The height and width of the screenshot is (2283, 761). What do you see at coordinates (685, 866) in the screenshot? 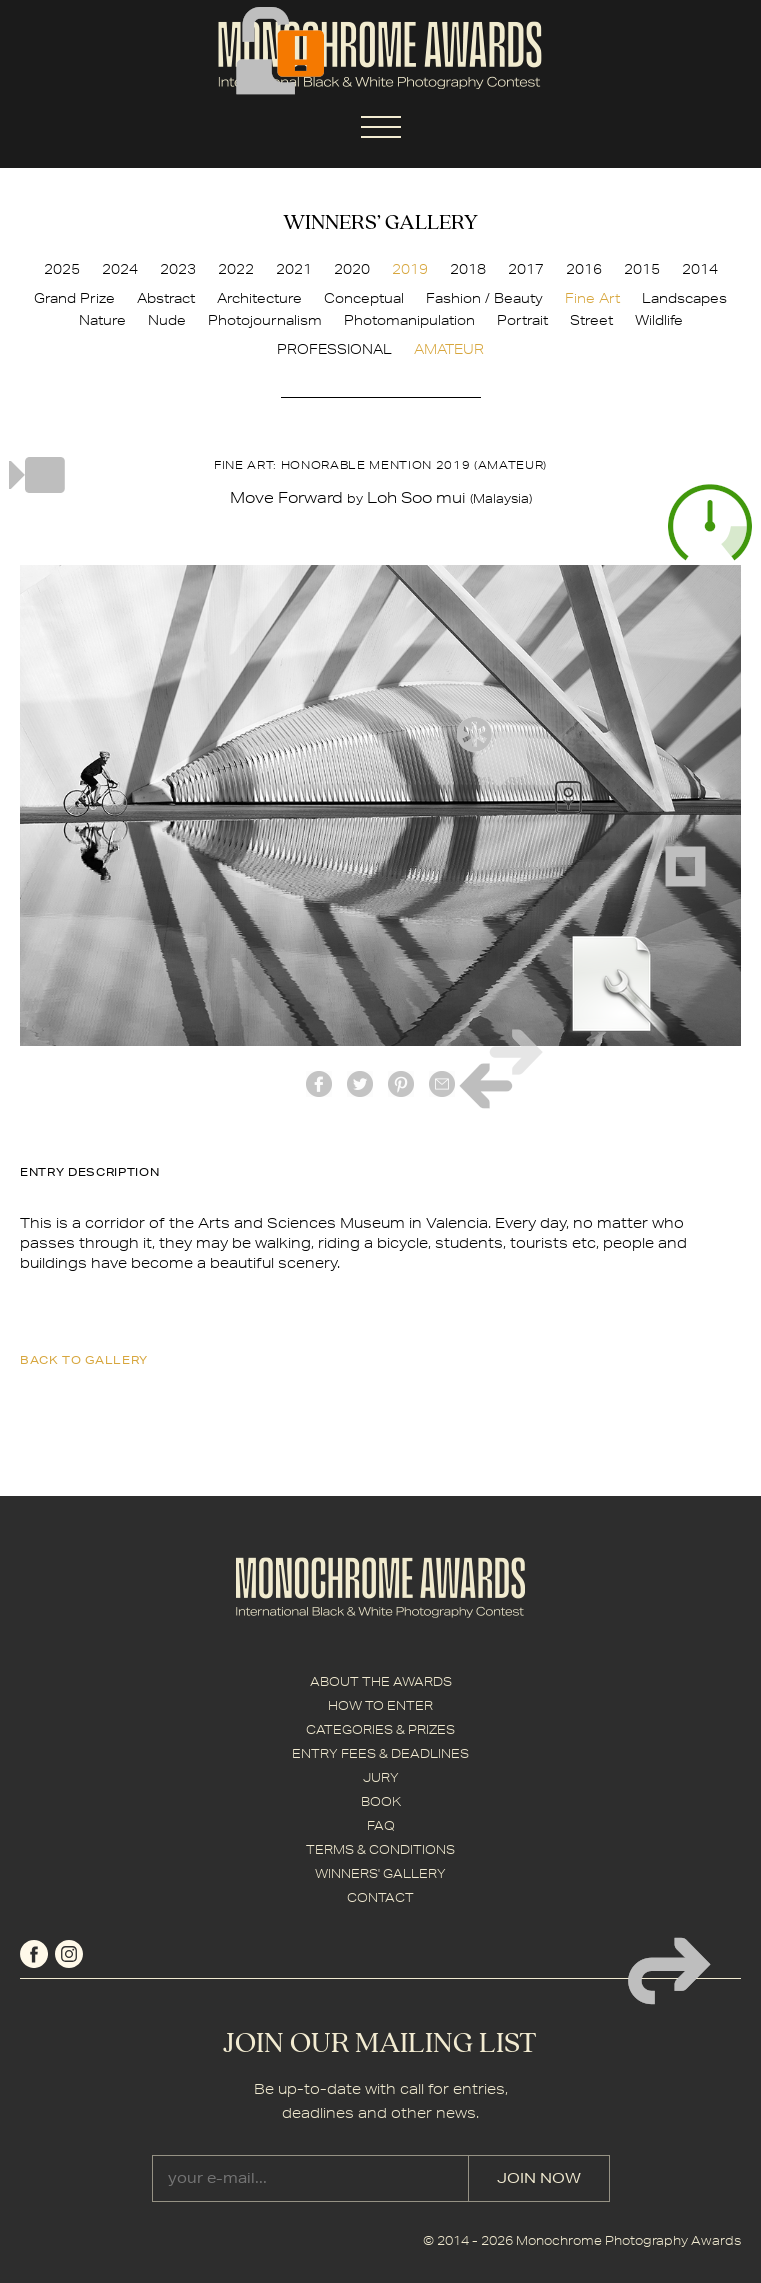
I see `maximize the current window to full screen` at bounding box center [685, 866].